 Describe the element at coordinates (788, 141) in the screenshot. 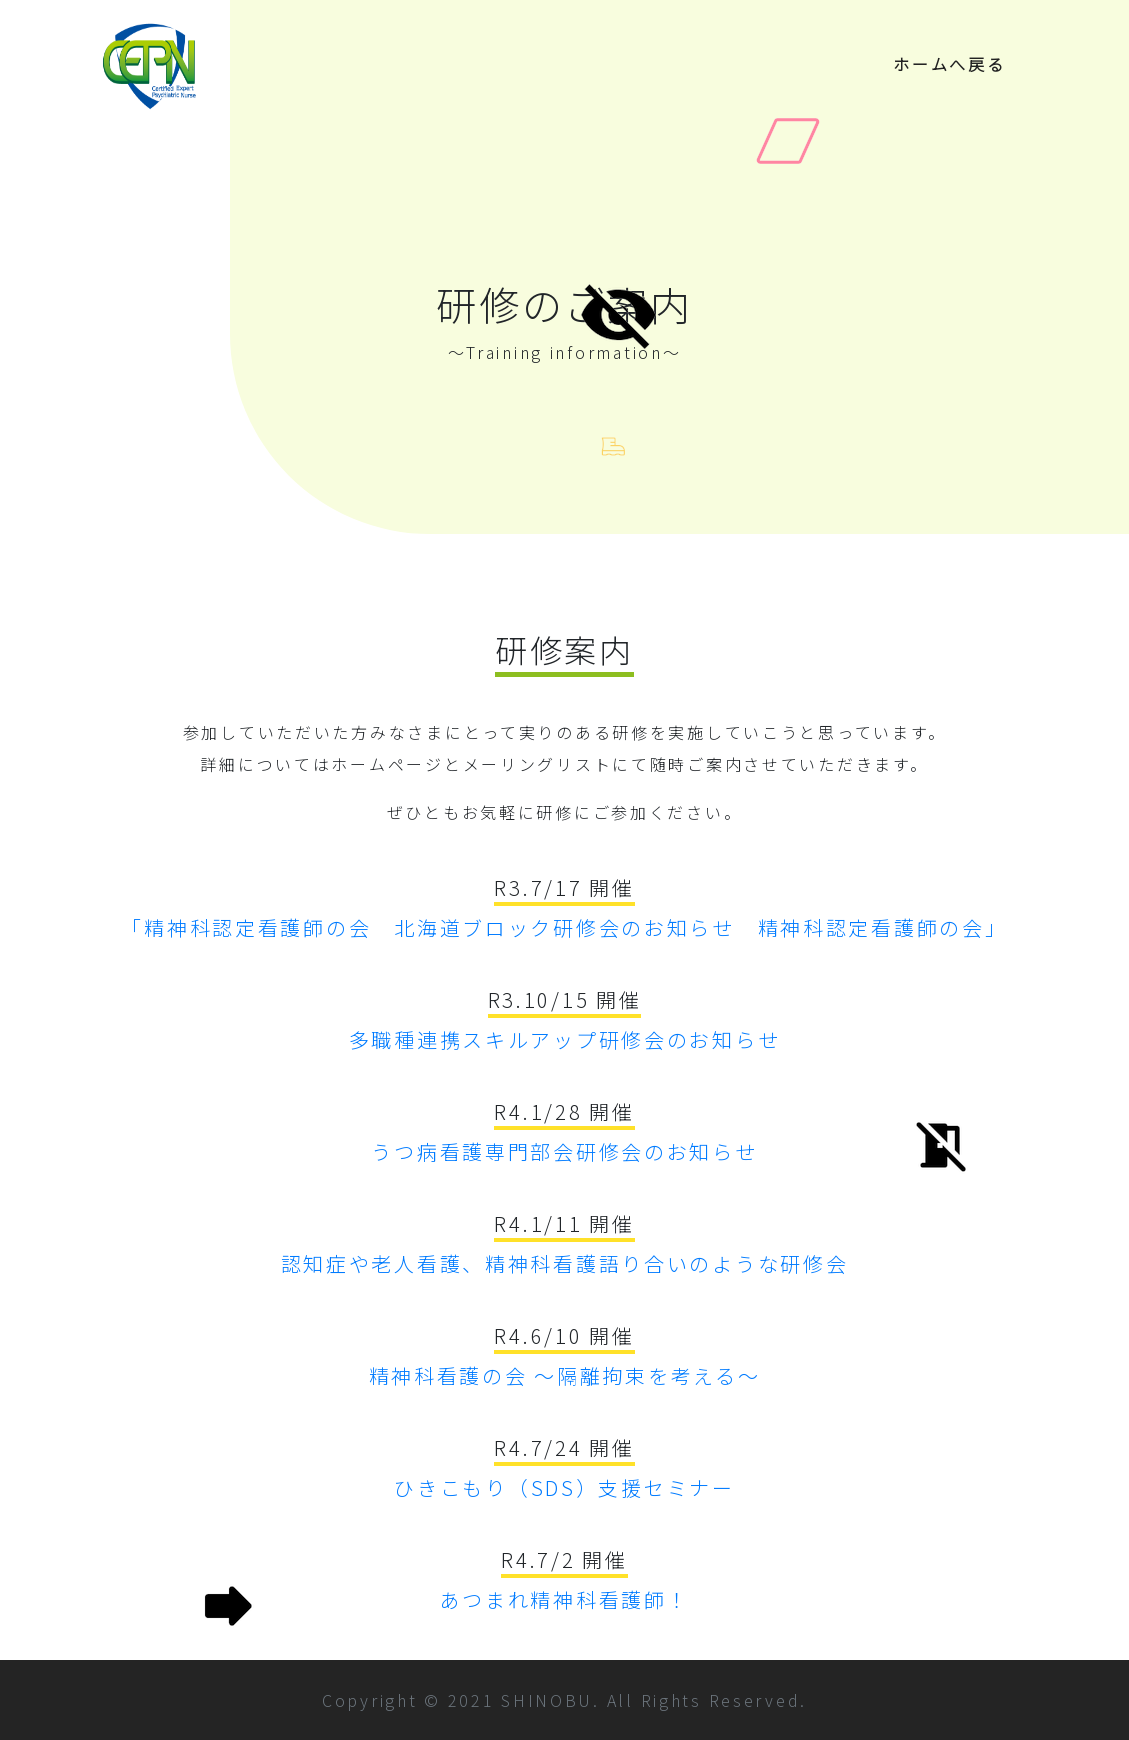

I see `insert a parallelogram shape` at that location.